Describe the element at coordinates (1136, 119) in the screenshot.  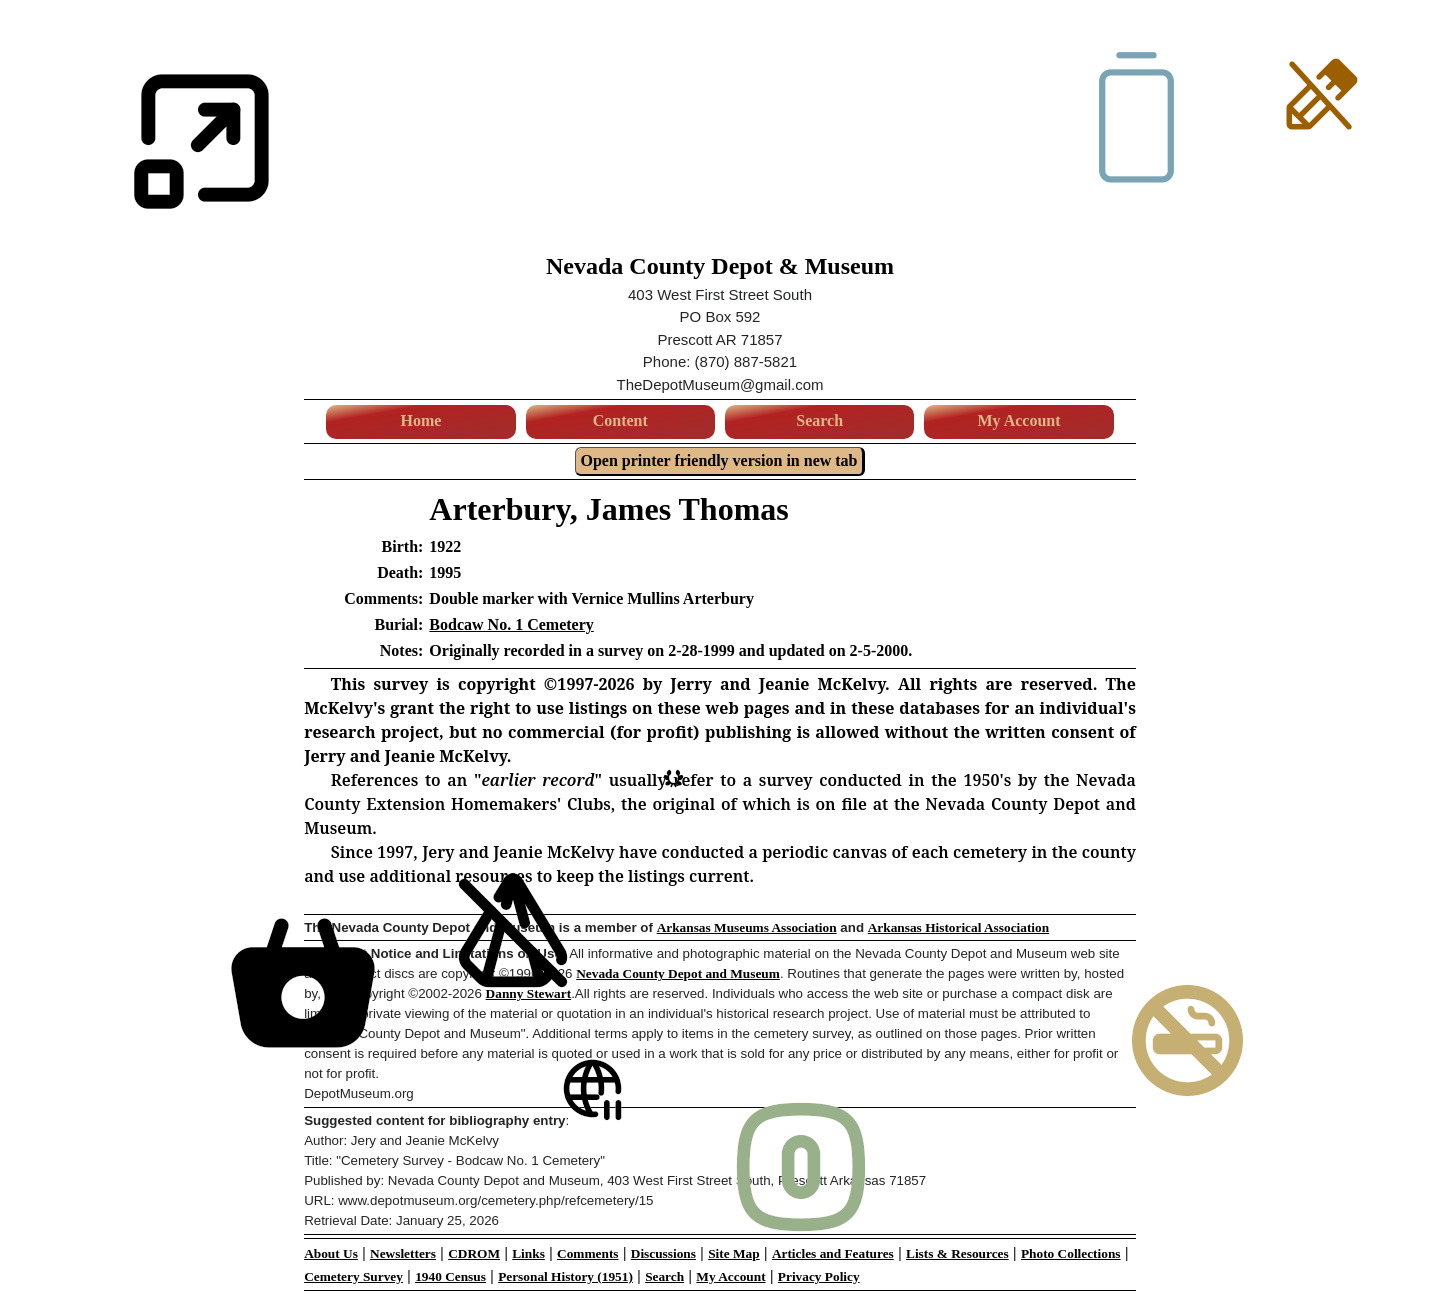
I see `indicates battery is empty or critically low` at that location.